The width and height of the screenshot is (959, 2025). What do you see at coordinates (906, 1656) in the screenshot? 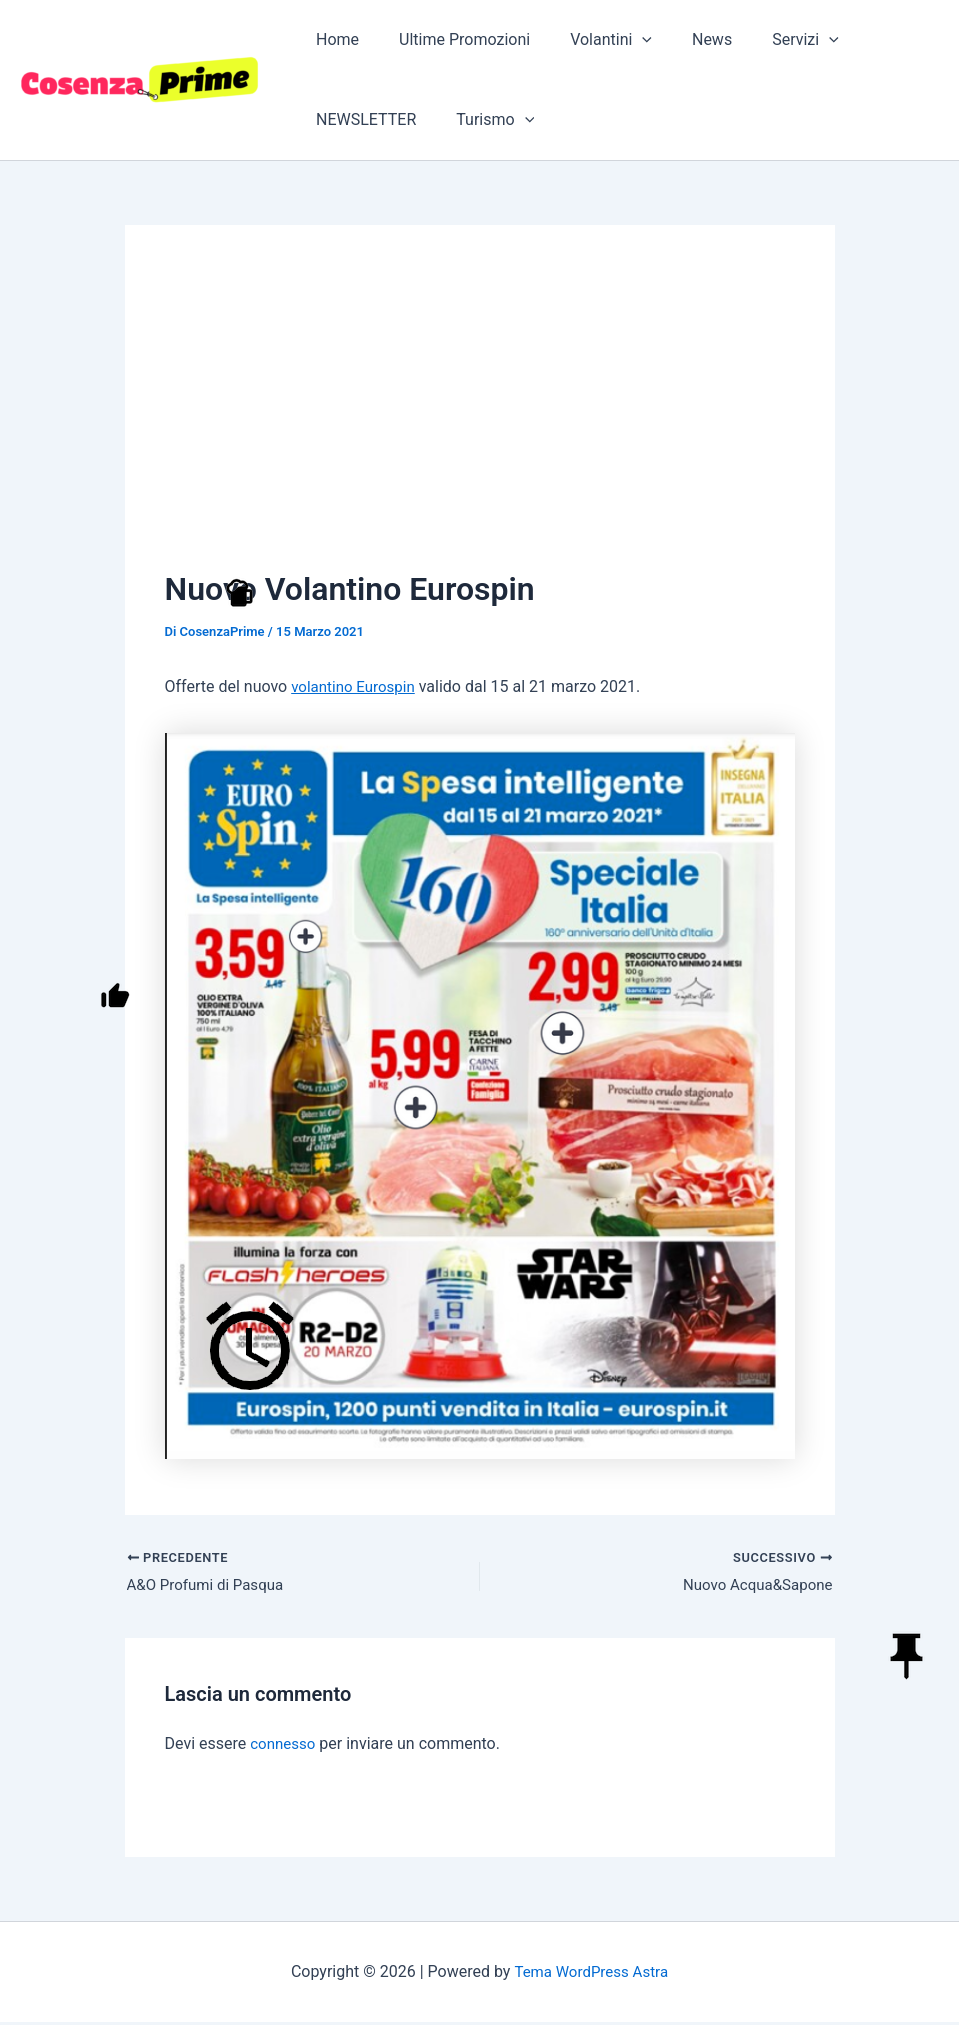
I see `pin item to keep it visible` at bounding box center [906, 1656].